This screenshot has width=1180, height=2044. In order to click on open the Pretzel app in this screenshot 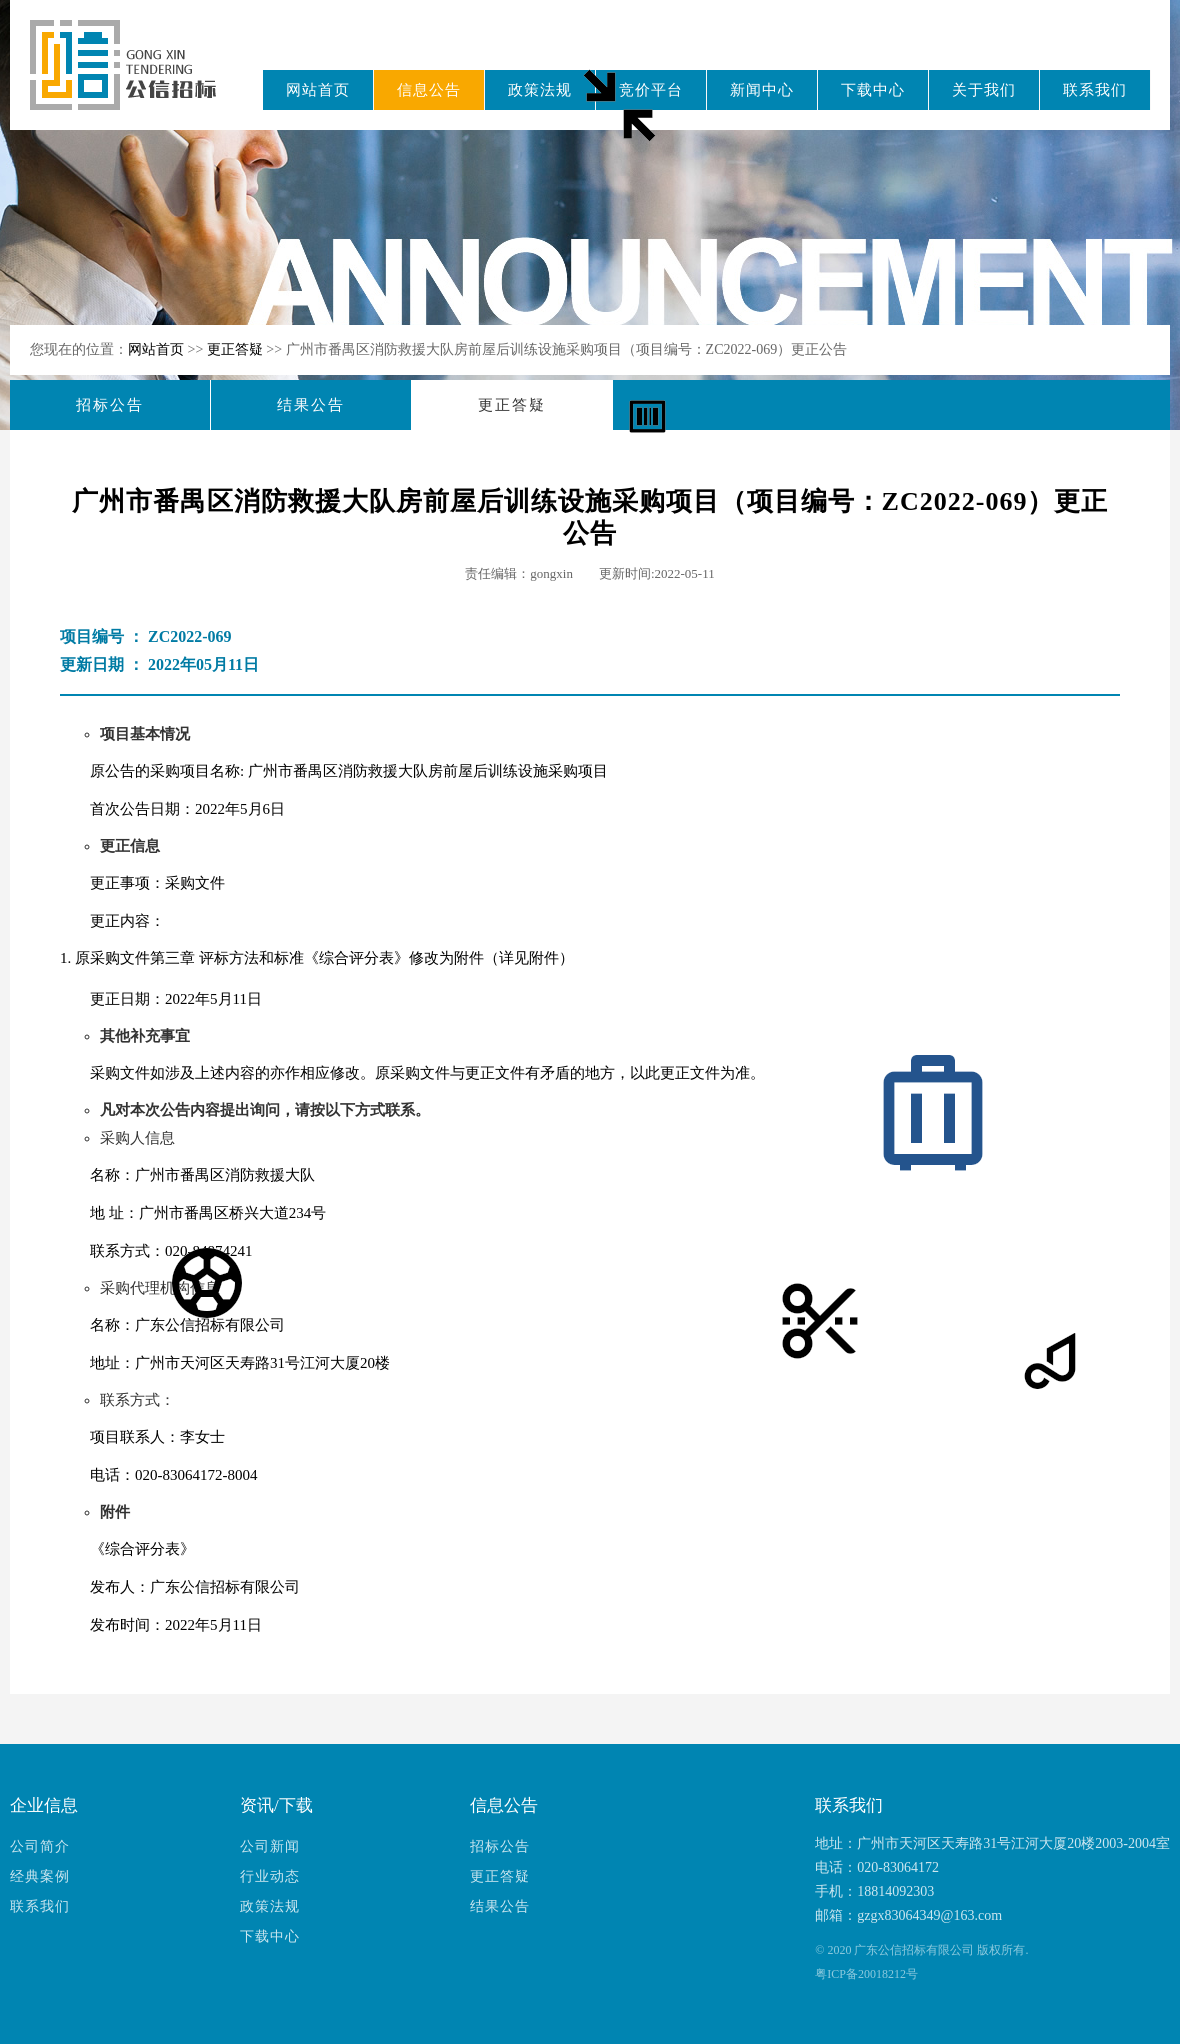, I will do `click(1050, 1361)`.